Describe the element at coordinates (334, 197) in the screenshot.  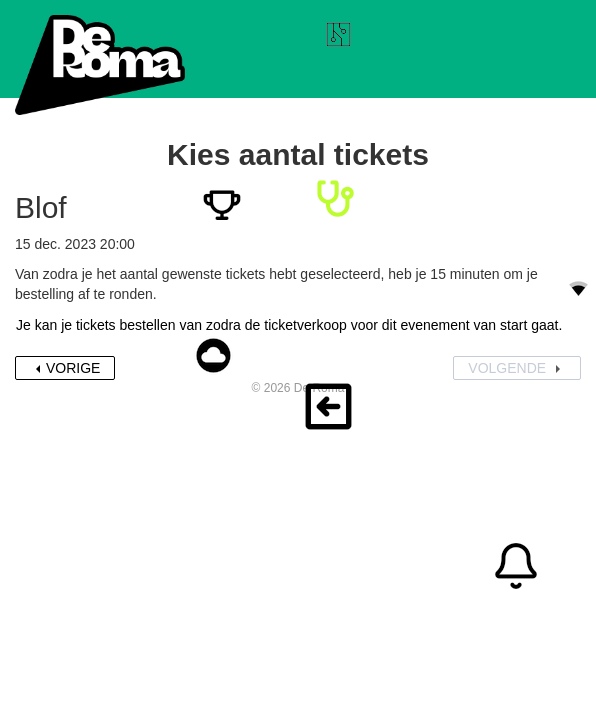
I see `access health or medical features` at that location.